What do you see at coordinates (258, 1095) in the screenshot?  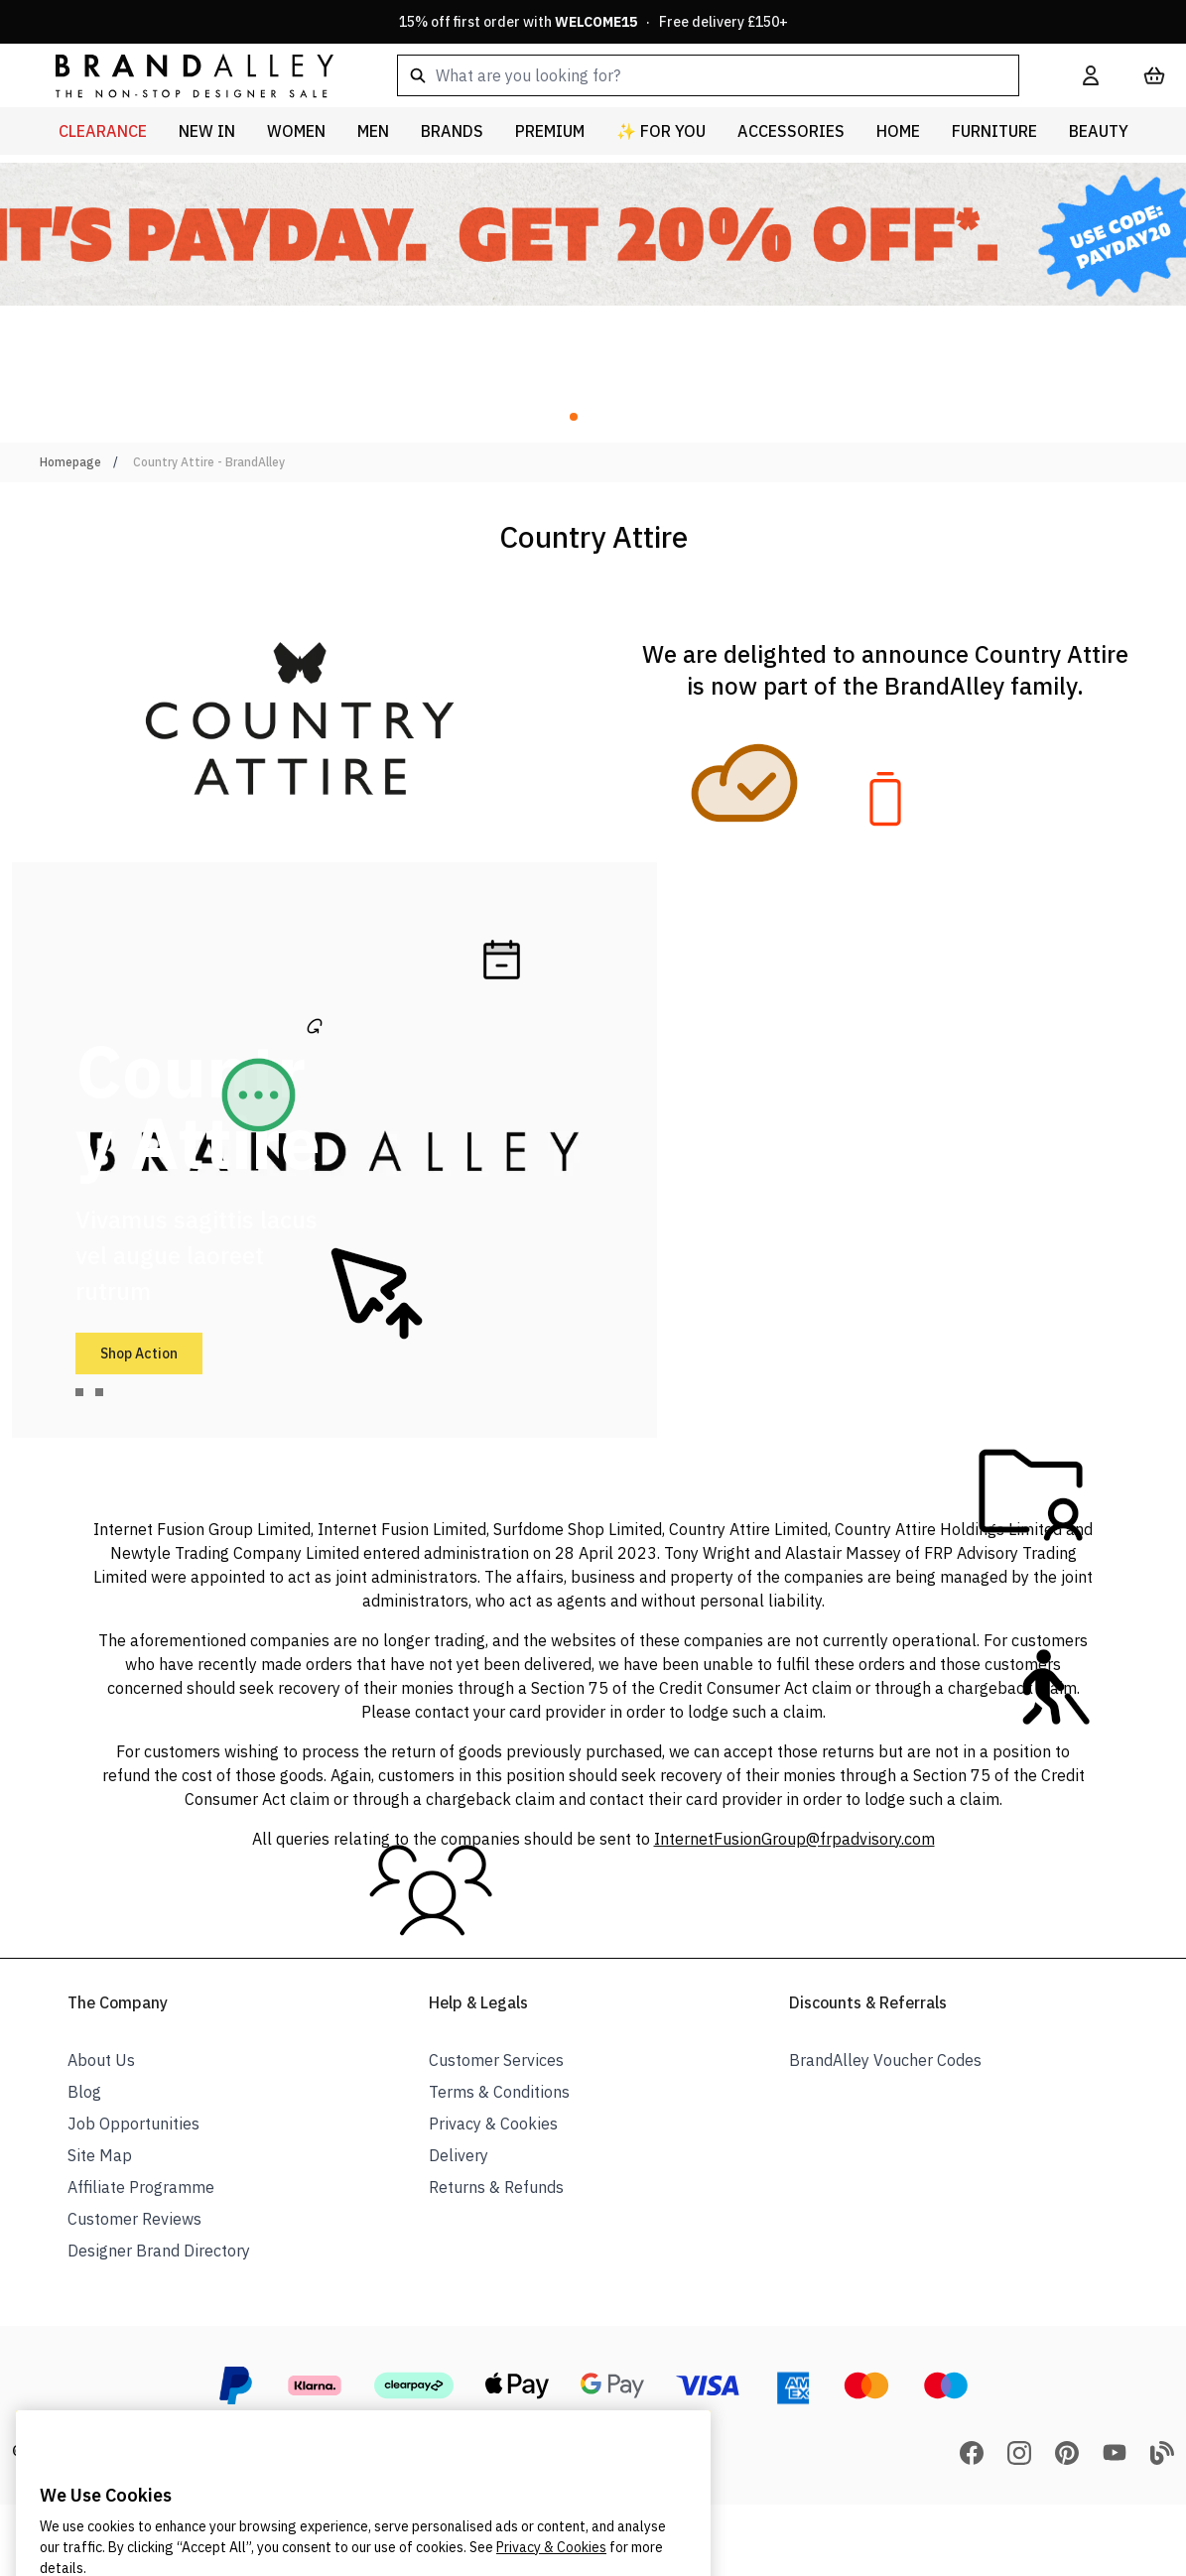 I see `open more options menu` at bounding box center [258, 1095].